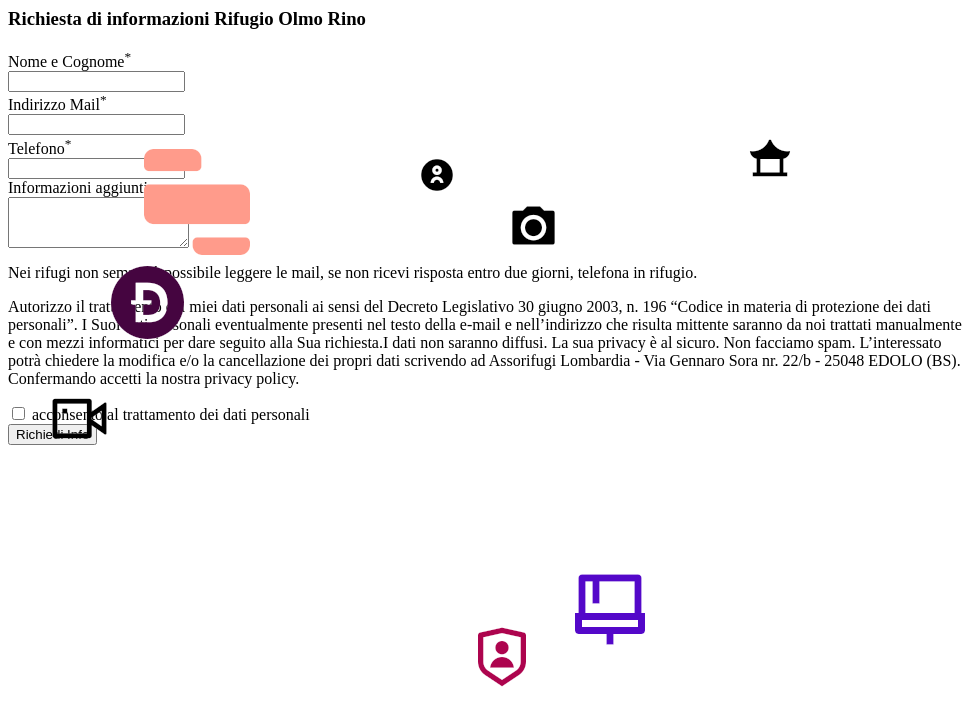 The height and width of the screenshot is (720, 980). Describe the element at coordinates (147, 302) in the screenshot. I see `view dogecoin wallet or balance` at that location.